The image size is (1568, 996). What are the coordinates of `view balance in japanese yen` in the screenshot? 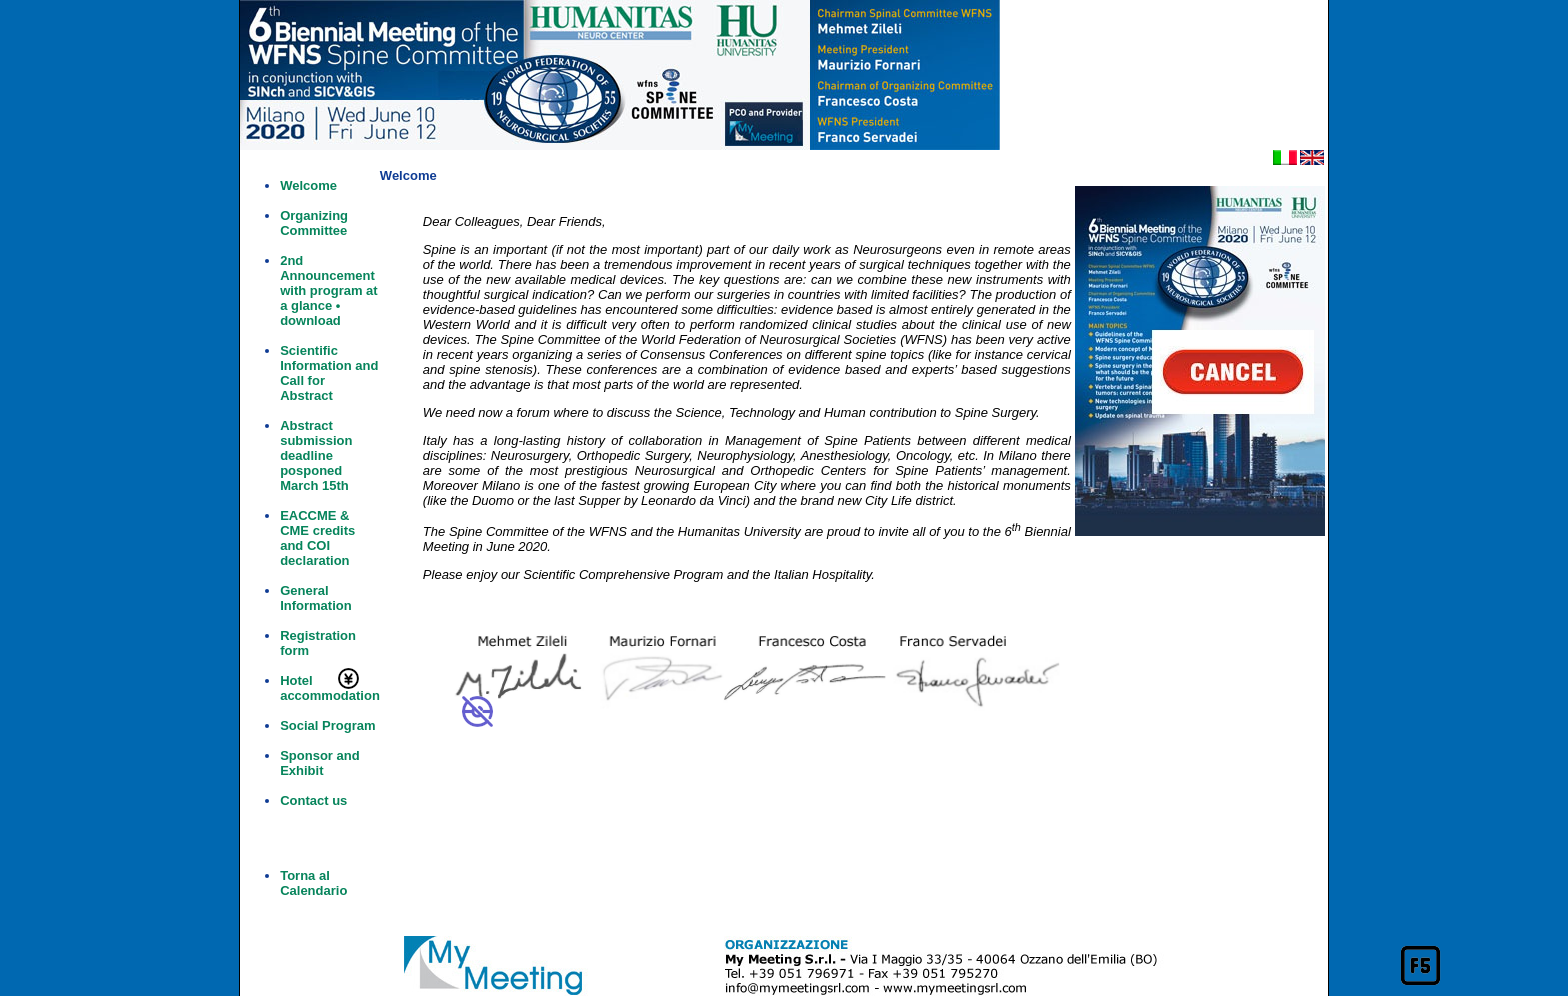 It's located at (348, 678).